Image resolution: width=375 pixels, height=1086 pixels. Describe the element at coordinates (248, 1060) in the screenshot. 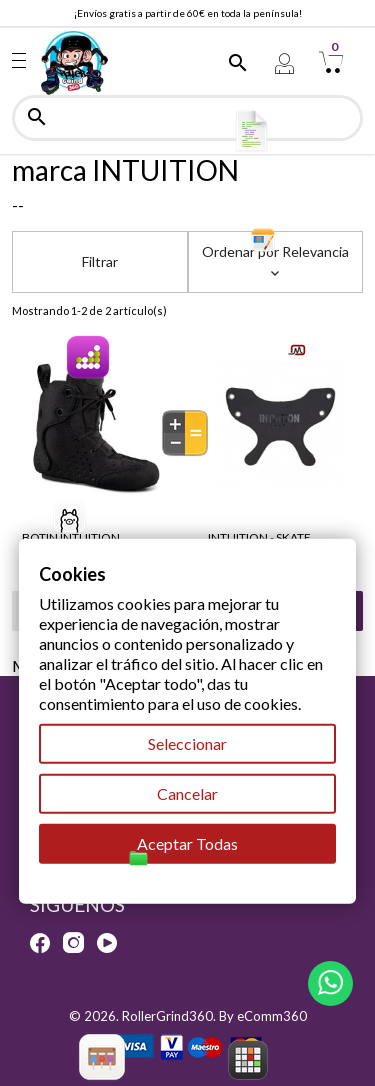

I see `open hitori puzzle game` at that location.